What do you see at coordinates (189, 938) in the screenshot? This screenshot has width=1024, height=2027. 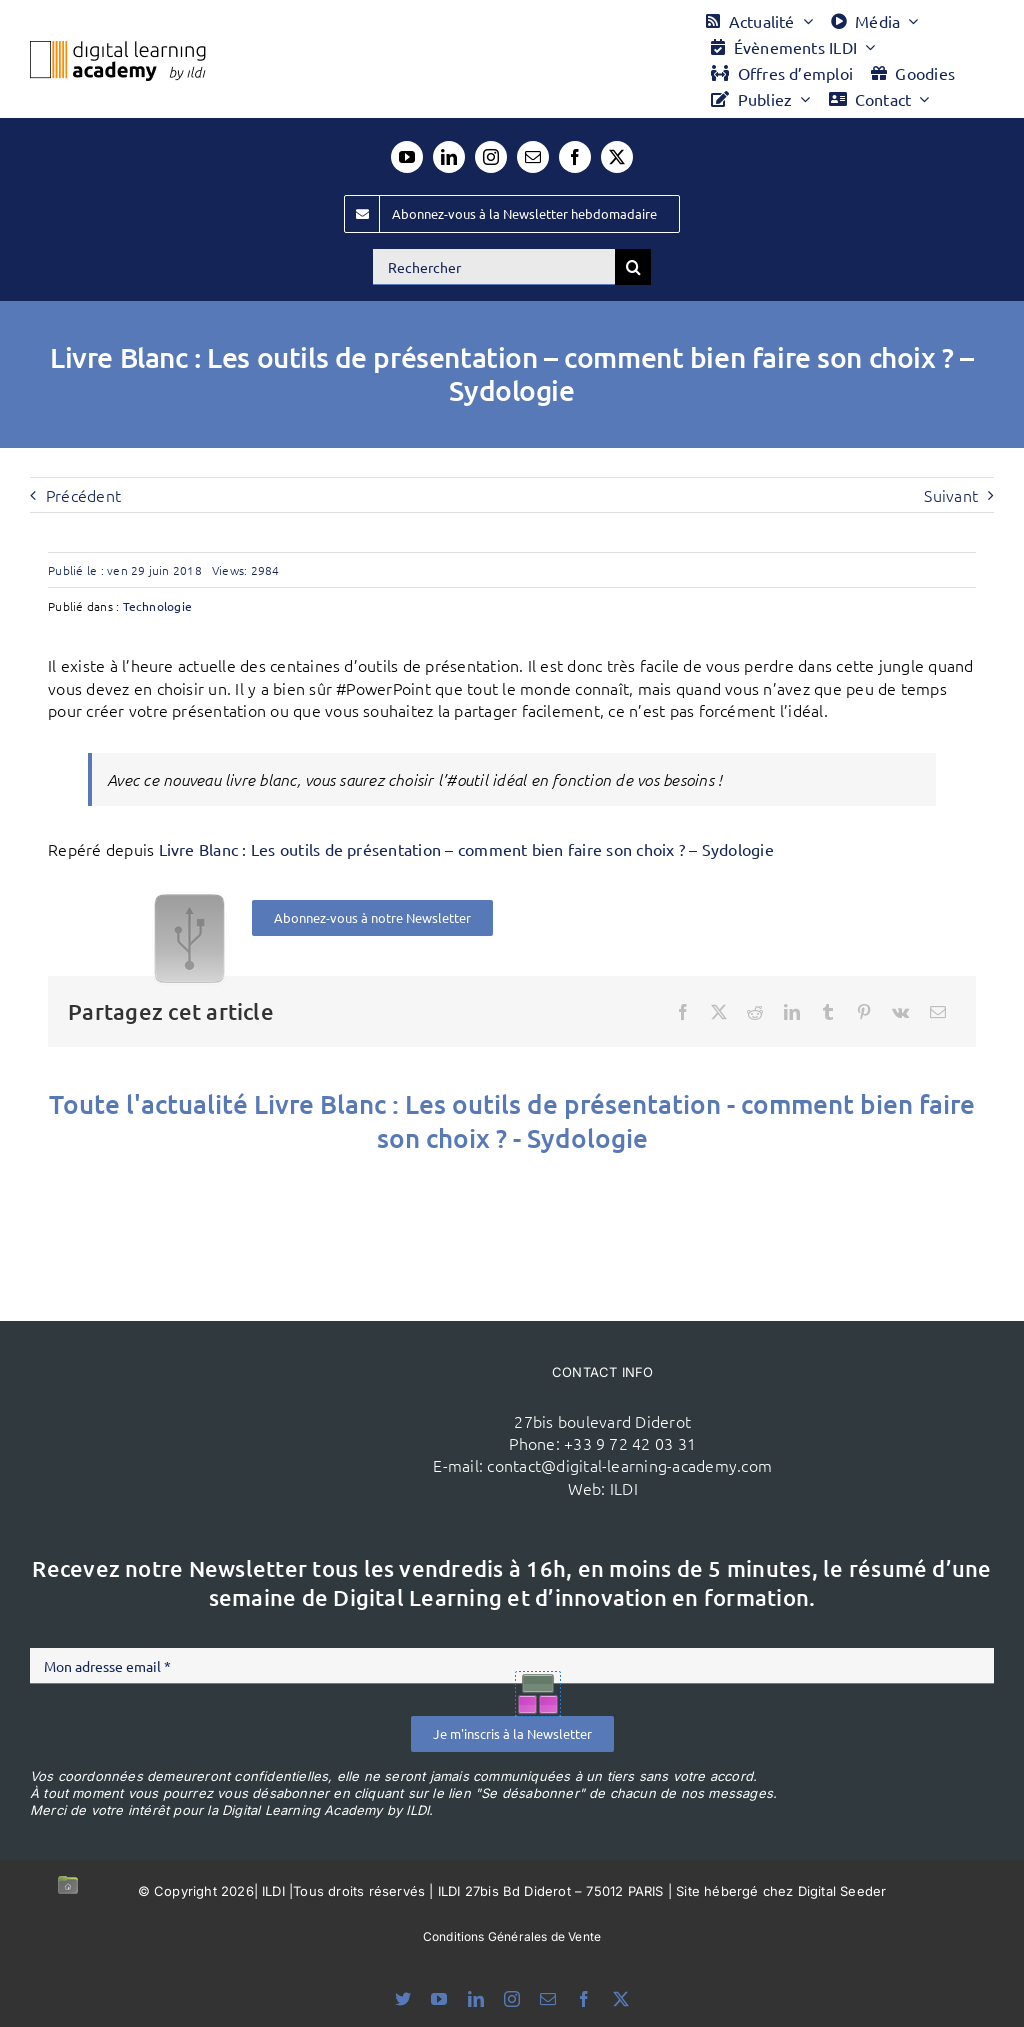 I see `access connected USB hard drive` at bounding box center [189, 938].